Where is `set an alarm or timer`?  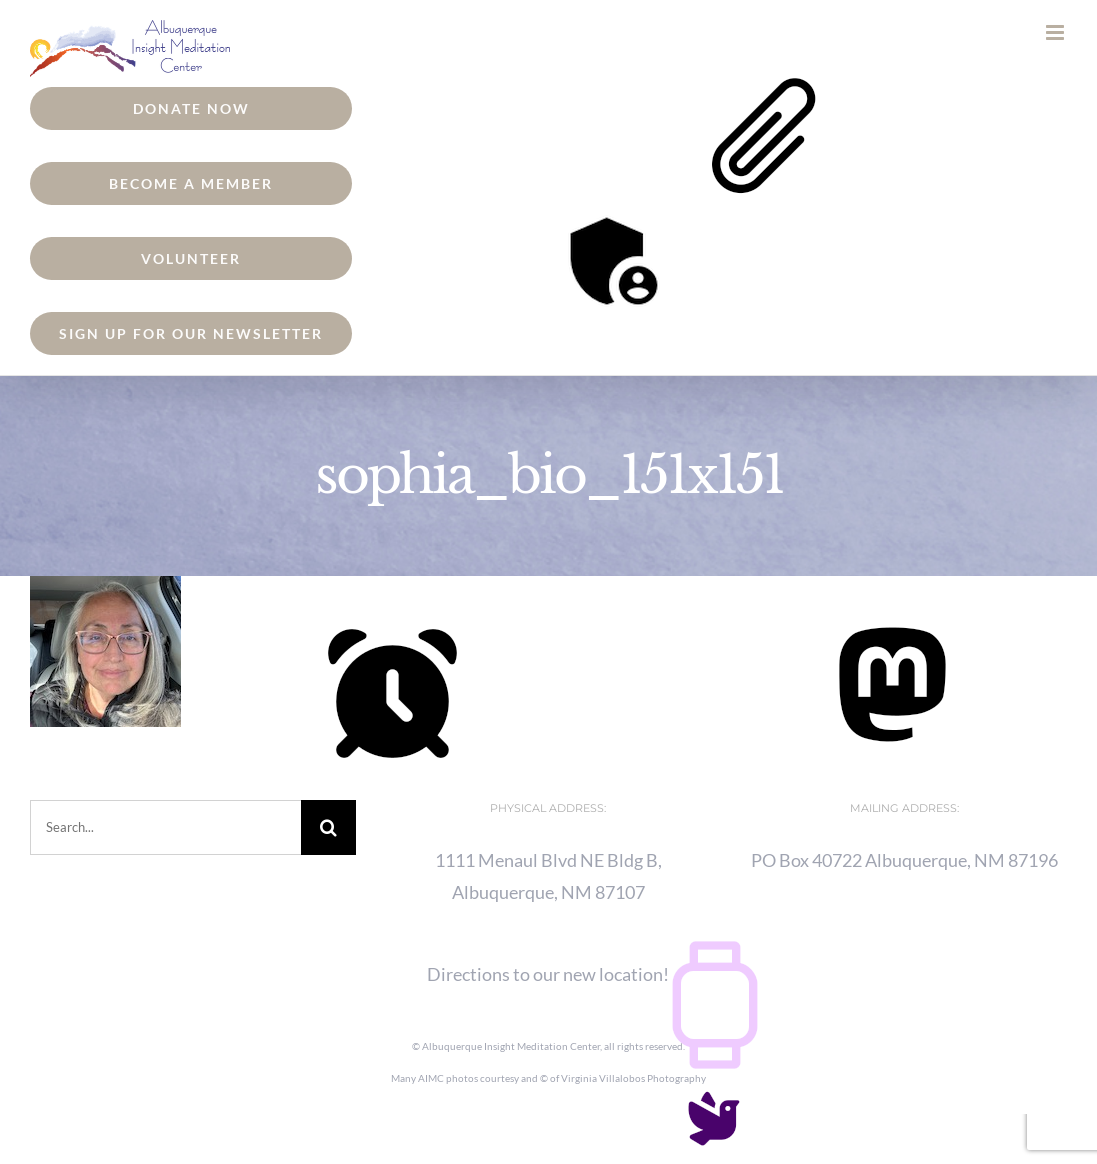 set an alarm or timer is located at coordinates (392, 693).